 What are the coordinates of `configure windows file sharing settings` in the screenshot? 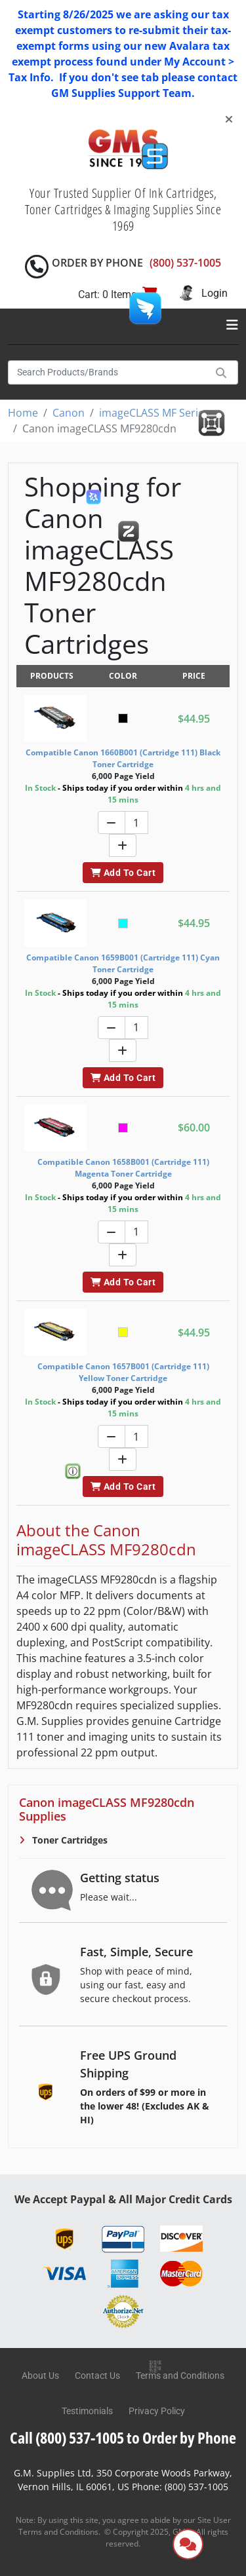 It's located at (155, 157).